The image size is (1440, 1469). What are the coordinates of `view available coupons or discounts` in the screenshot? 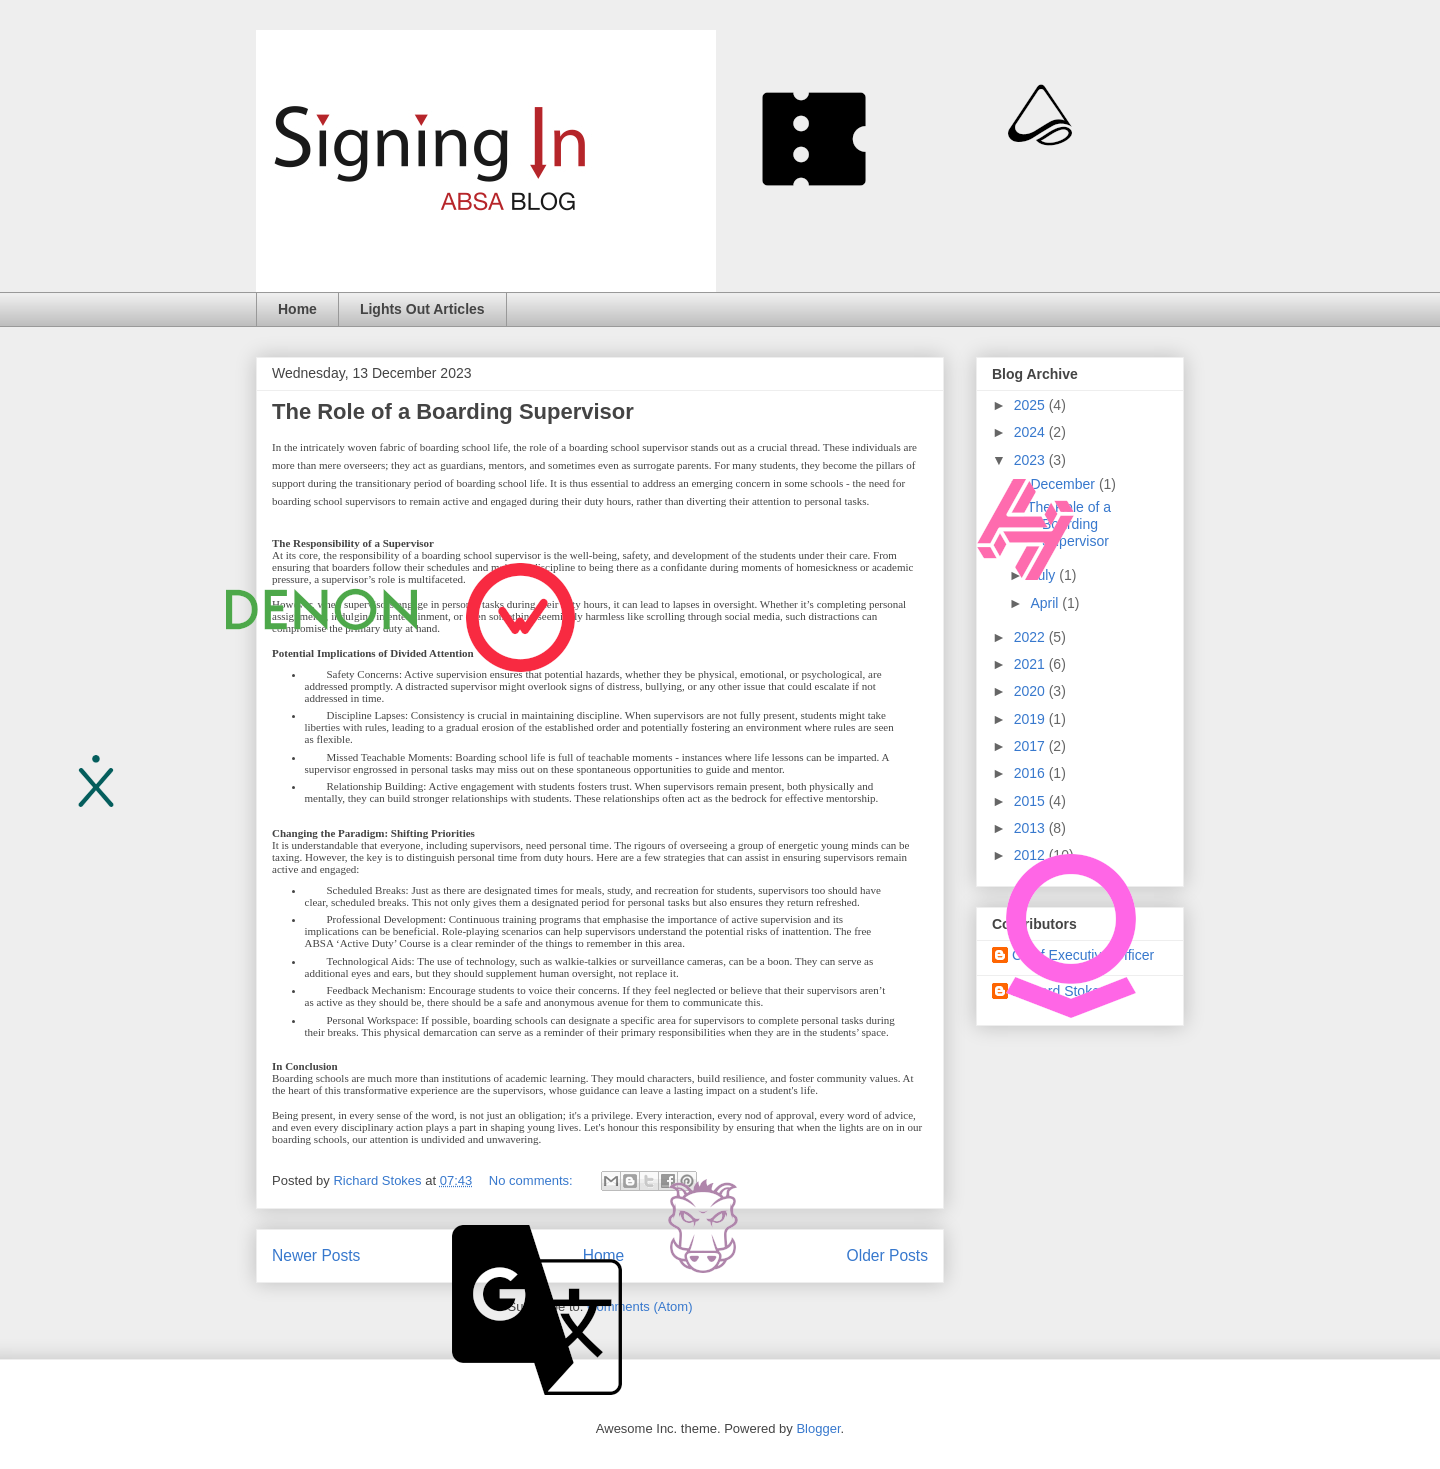 It's located at (814, 139).